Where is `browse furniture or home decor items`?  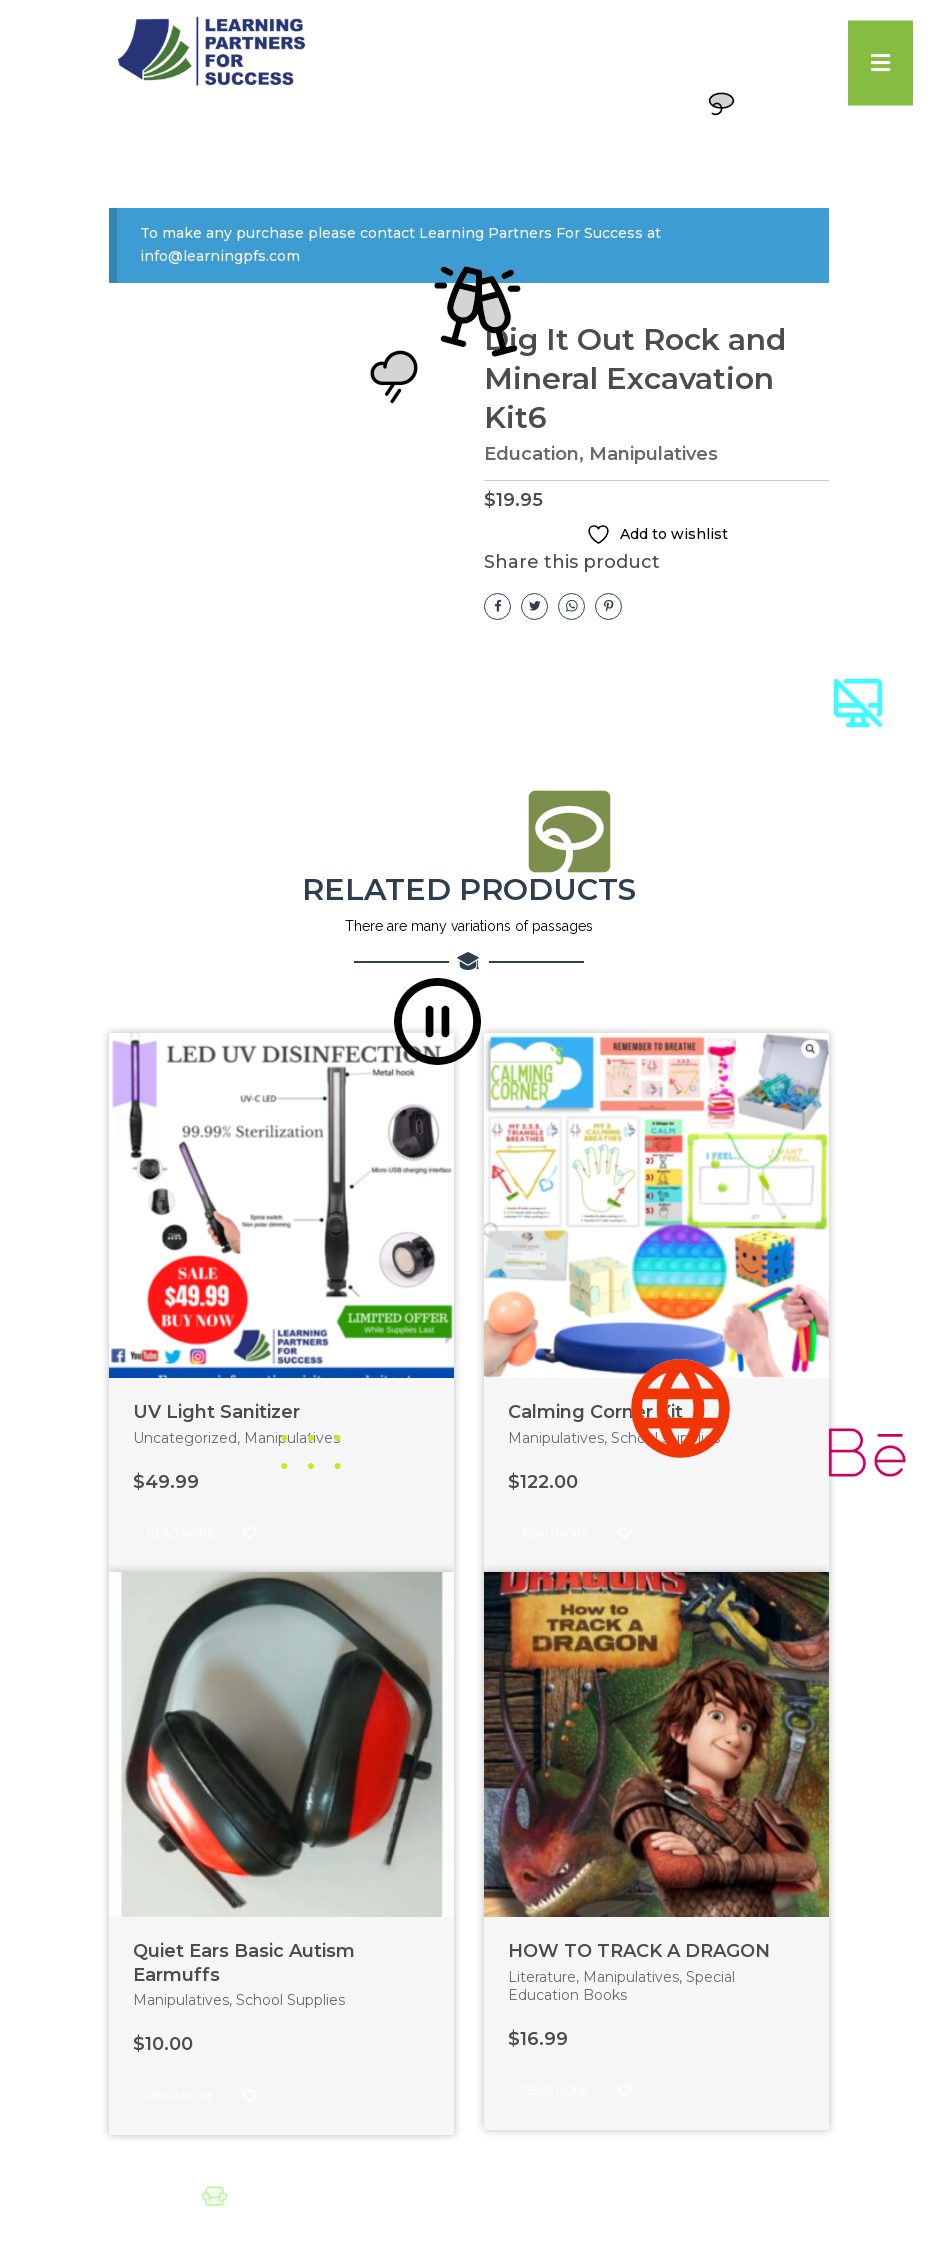
browse furniture or home decor items is located at coordinates (214, 2196).